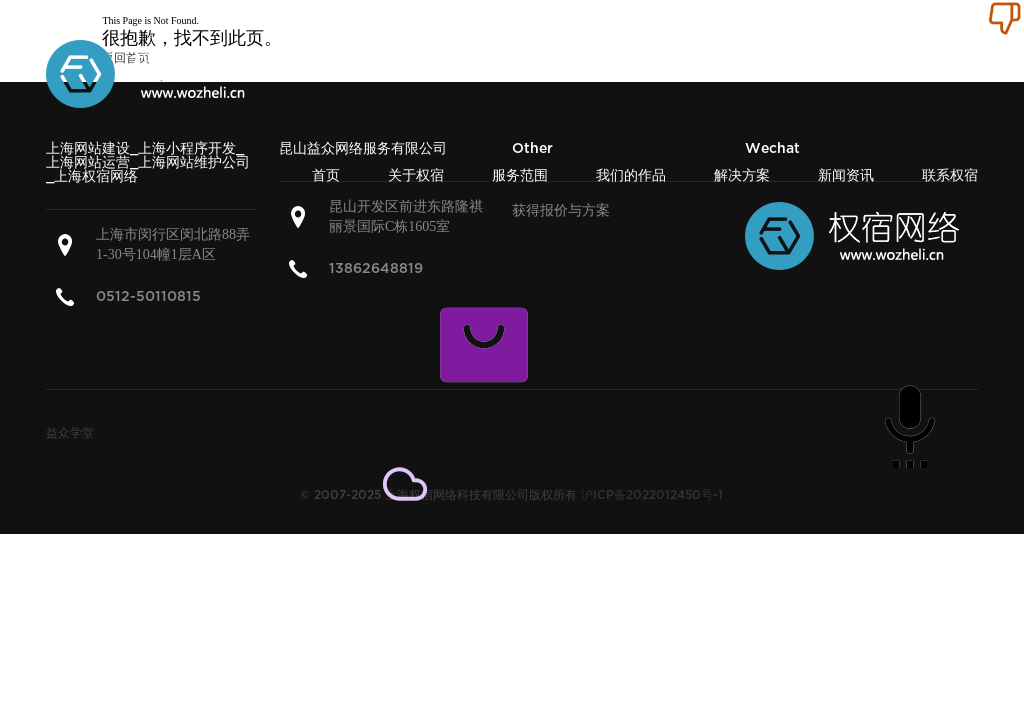 The height and width of the screenshot is (720, 1024). Describe the element at coordinates (484, 345) in the screenshot. I see `view your shopping bag` at that location.